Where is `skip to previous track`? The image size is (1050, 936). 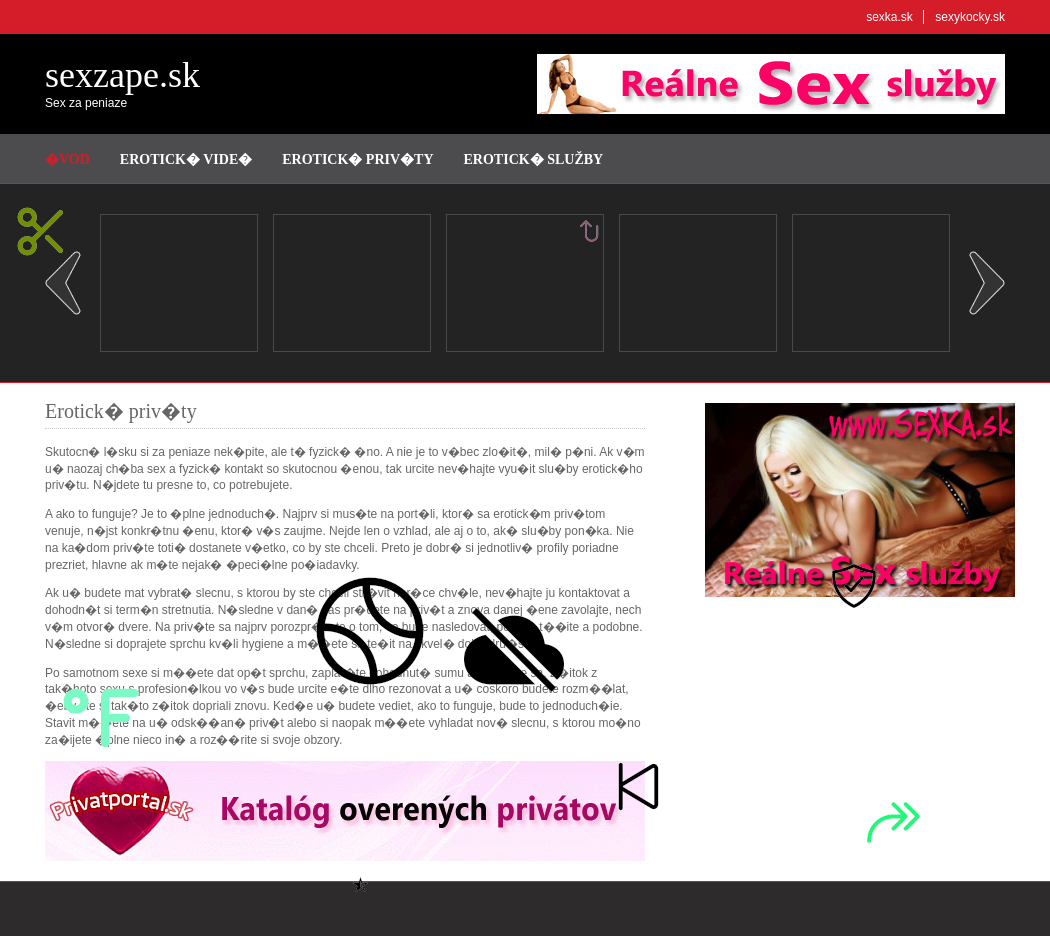 skip to previous track is located at coordinates (638, 786).